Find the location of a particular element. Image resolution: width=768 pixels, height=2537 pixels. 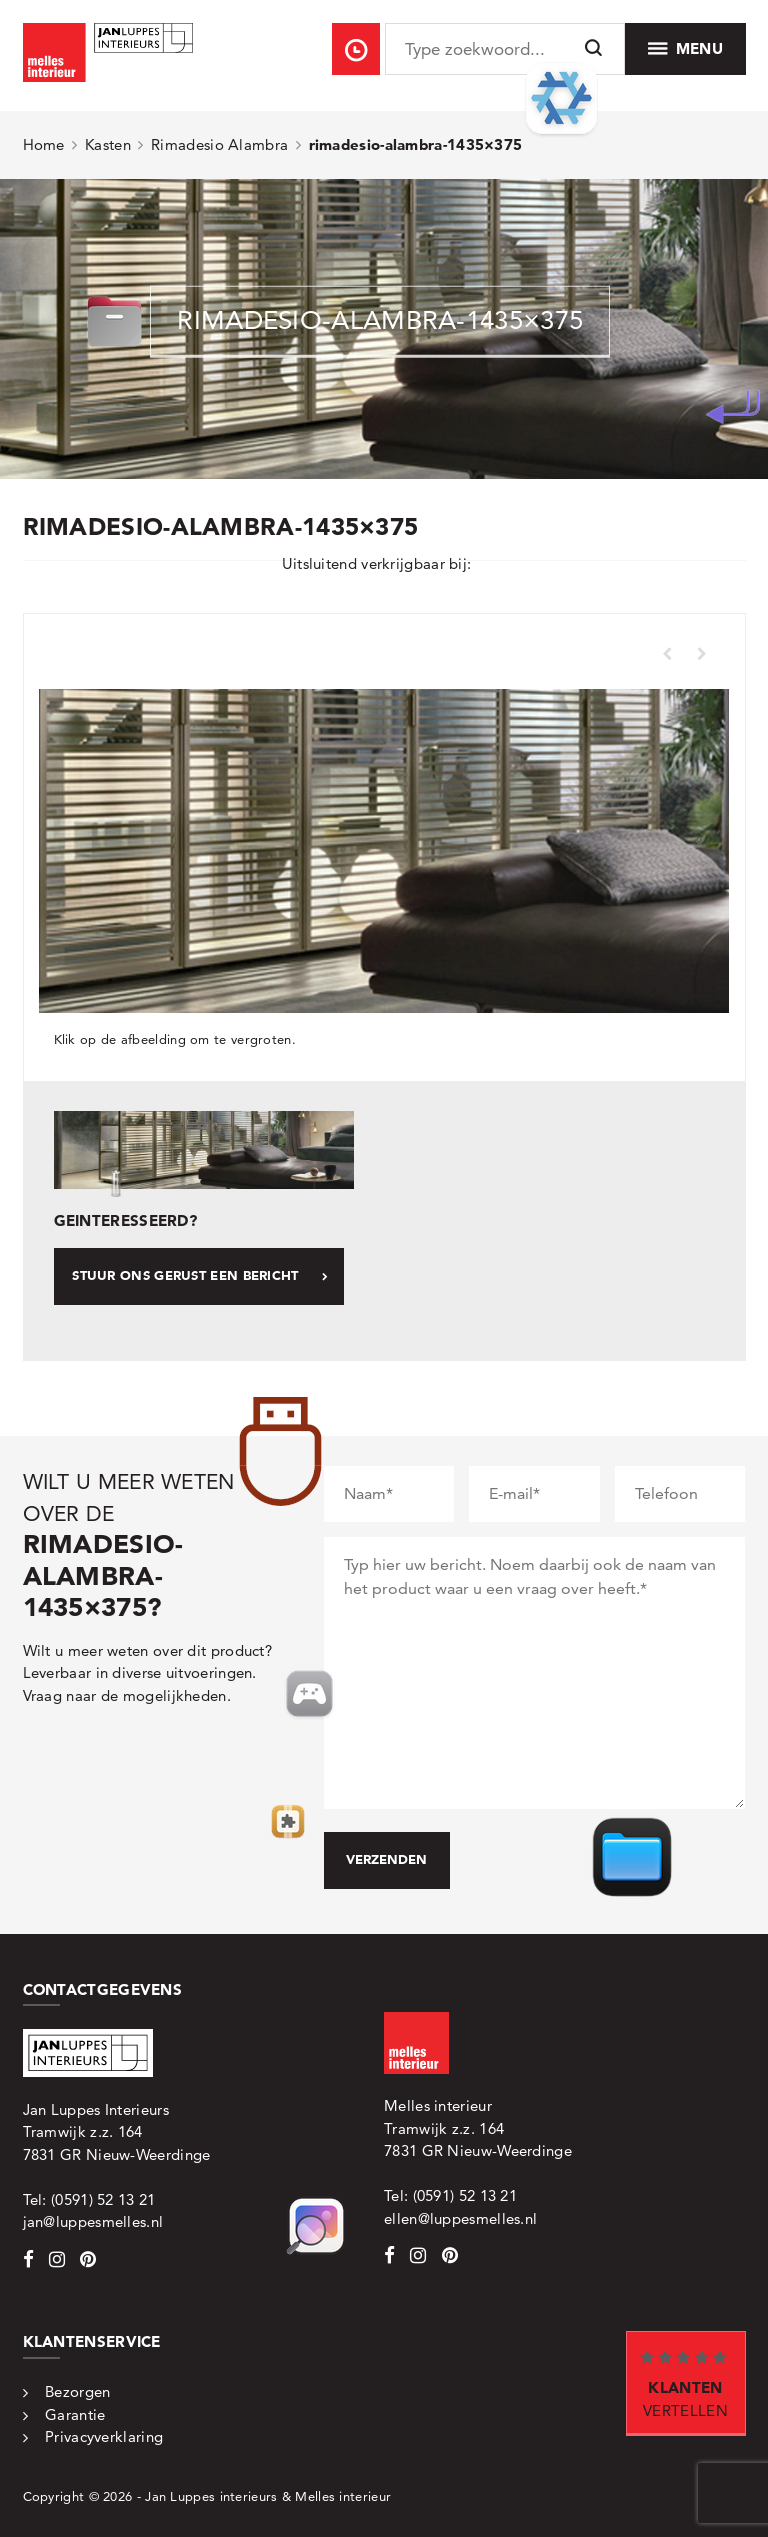

reply to all recipients of an email is located at coordinates (732, 403).